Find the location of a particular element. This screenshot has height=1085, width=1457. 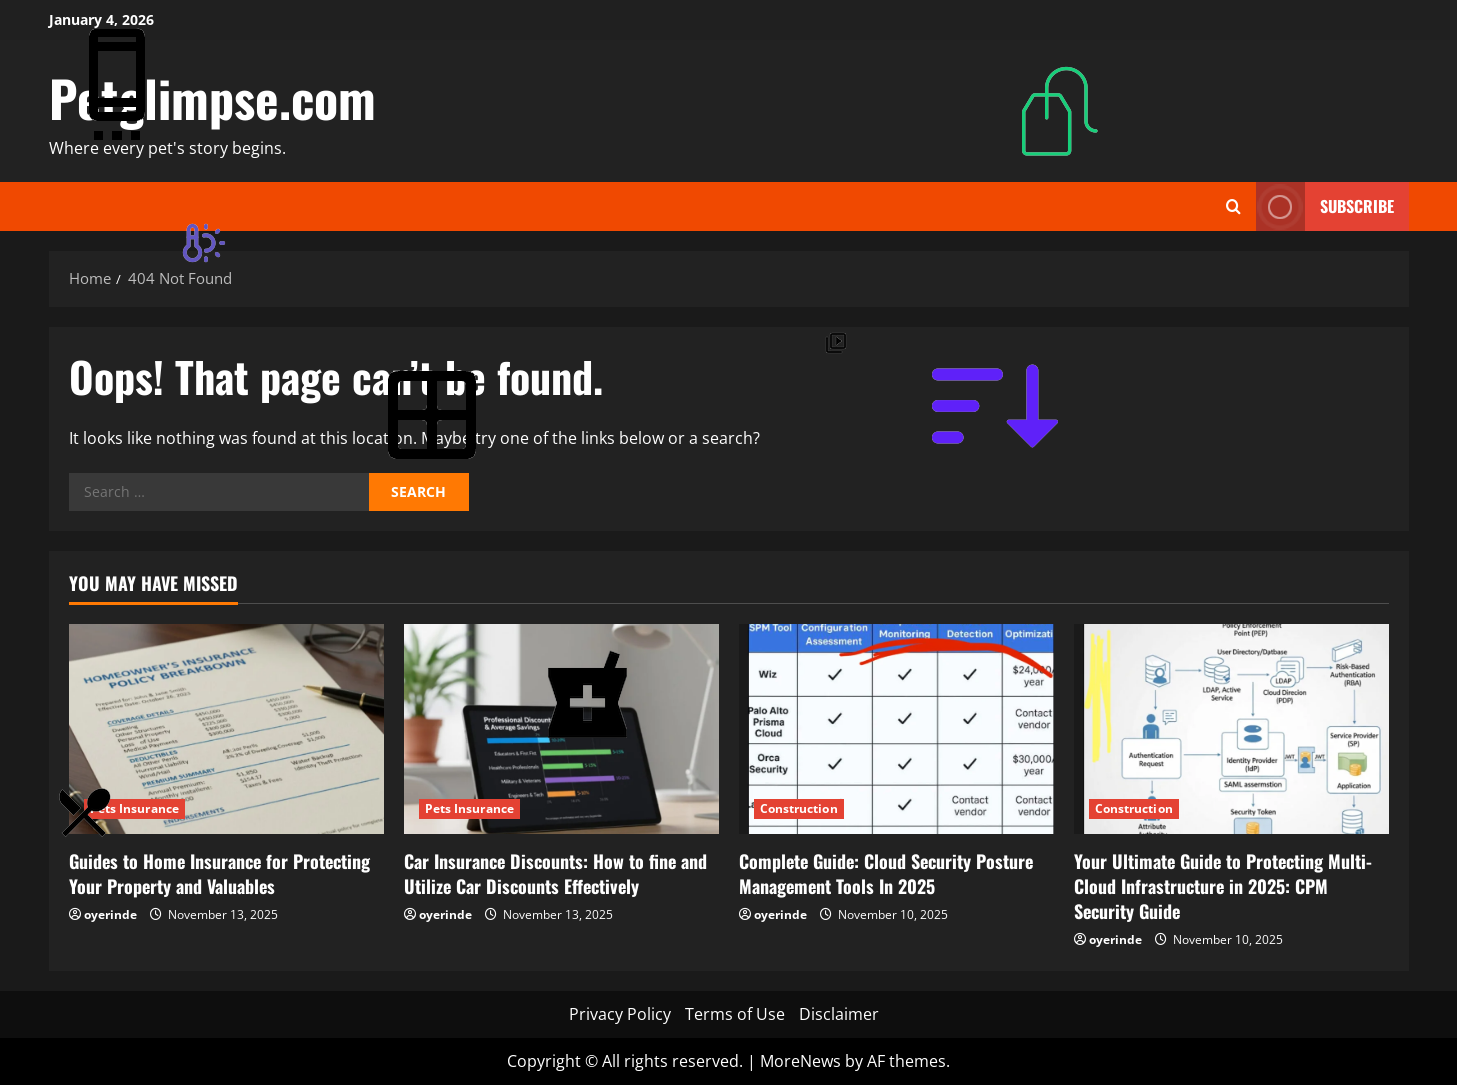

view current outdoor temperature is located at coordinates (204, 243).